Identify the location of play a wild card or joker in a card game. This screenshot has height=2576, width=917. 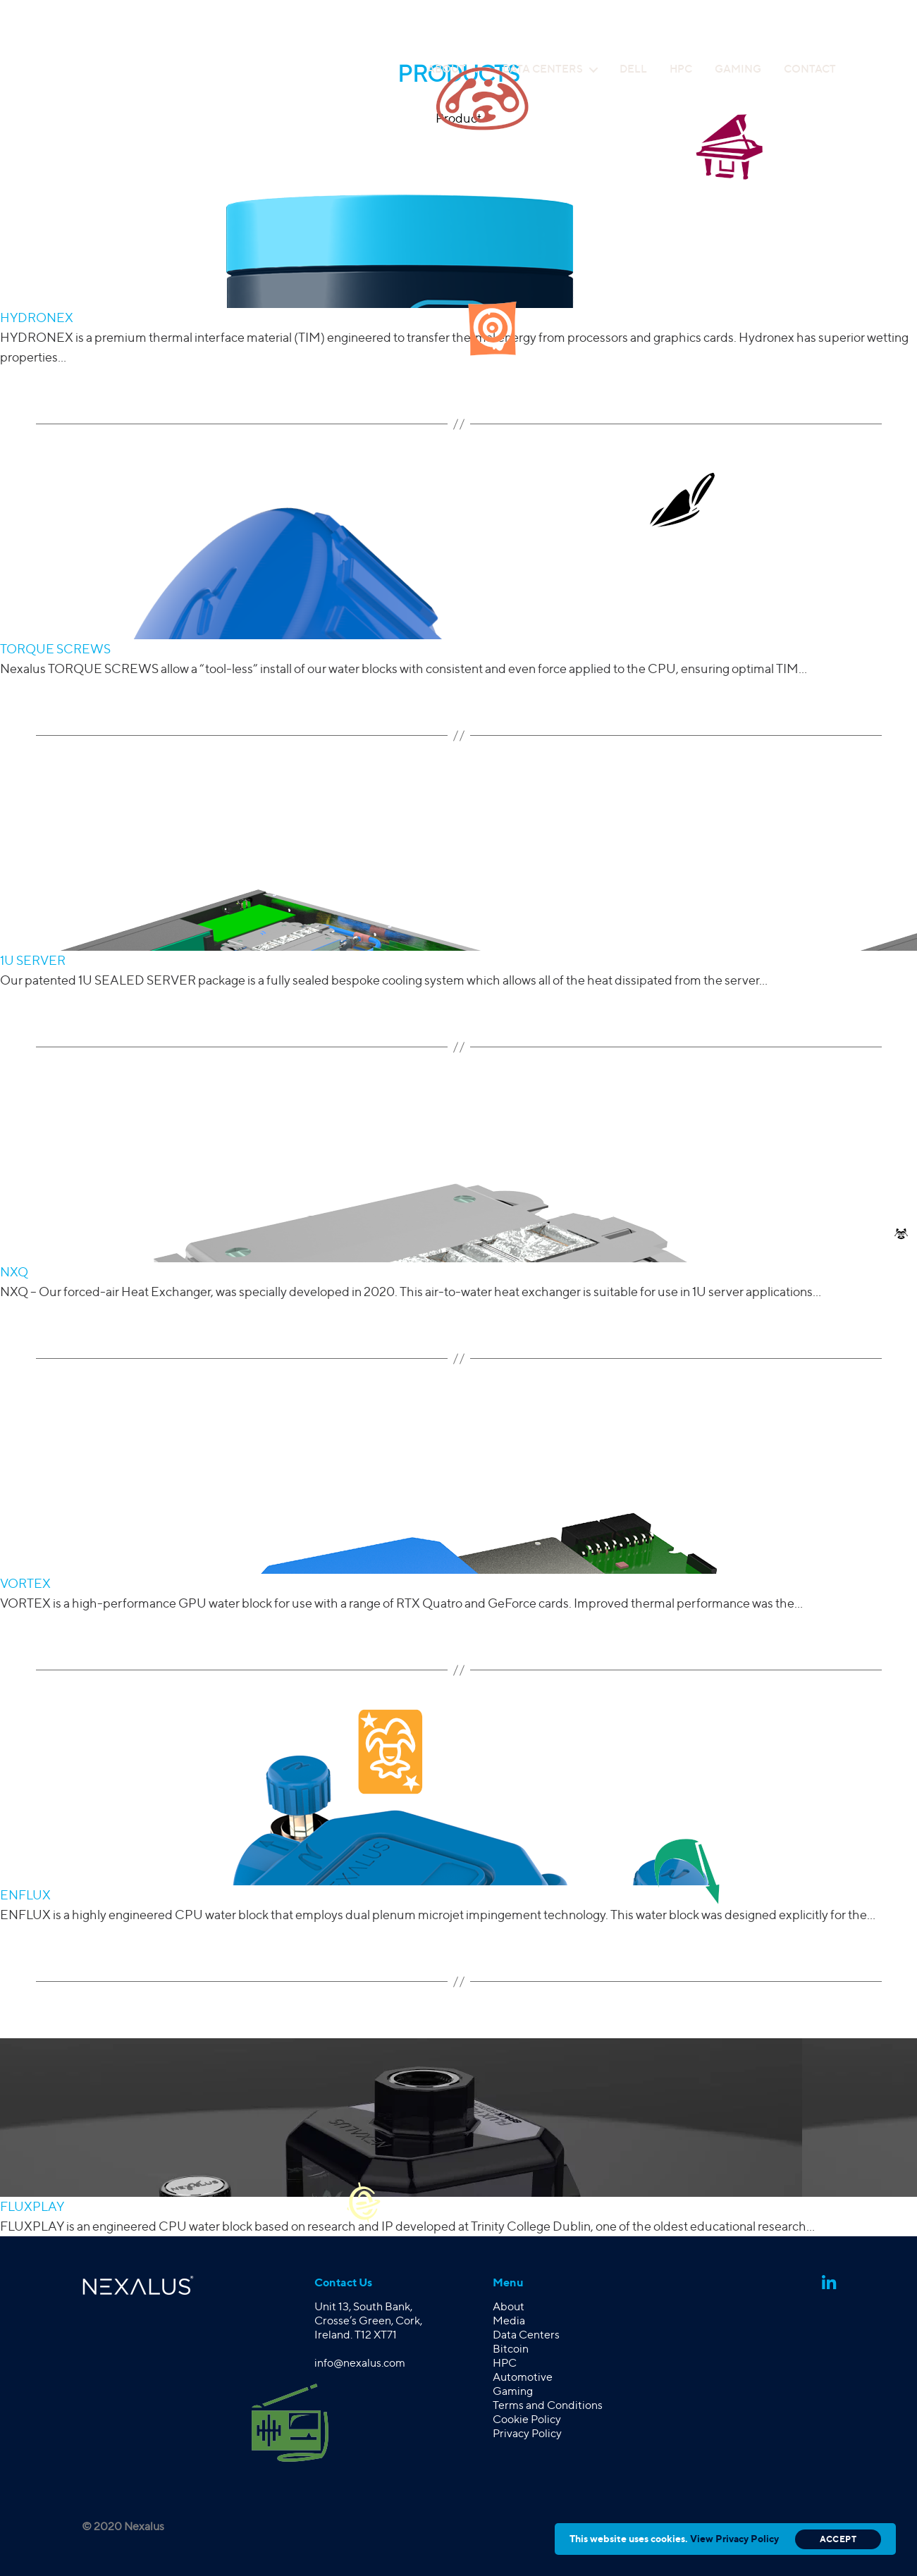
(390, 1751).